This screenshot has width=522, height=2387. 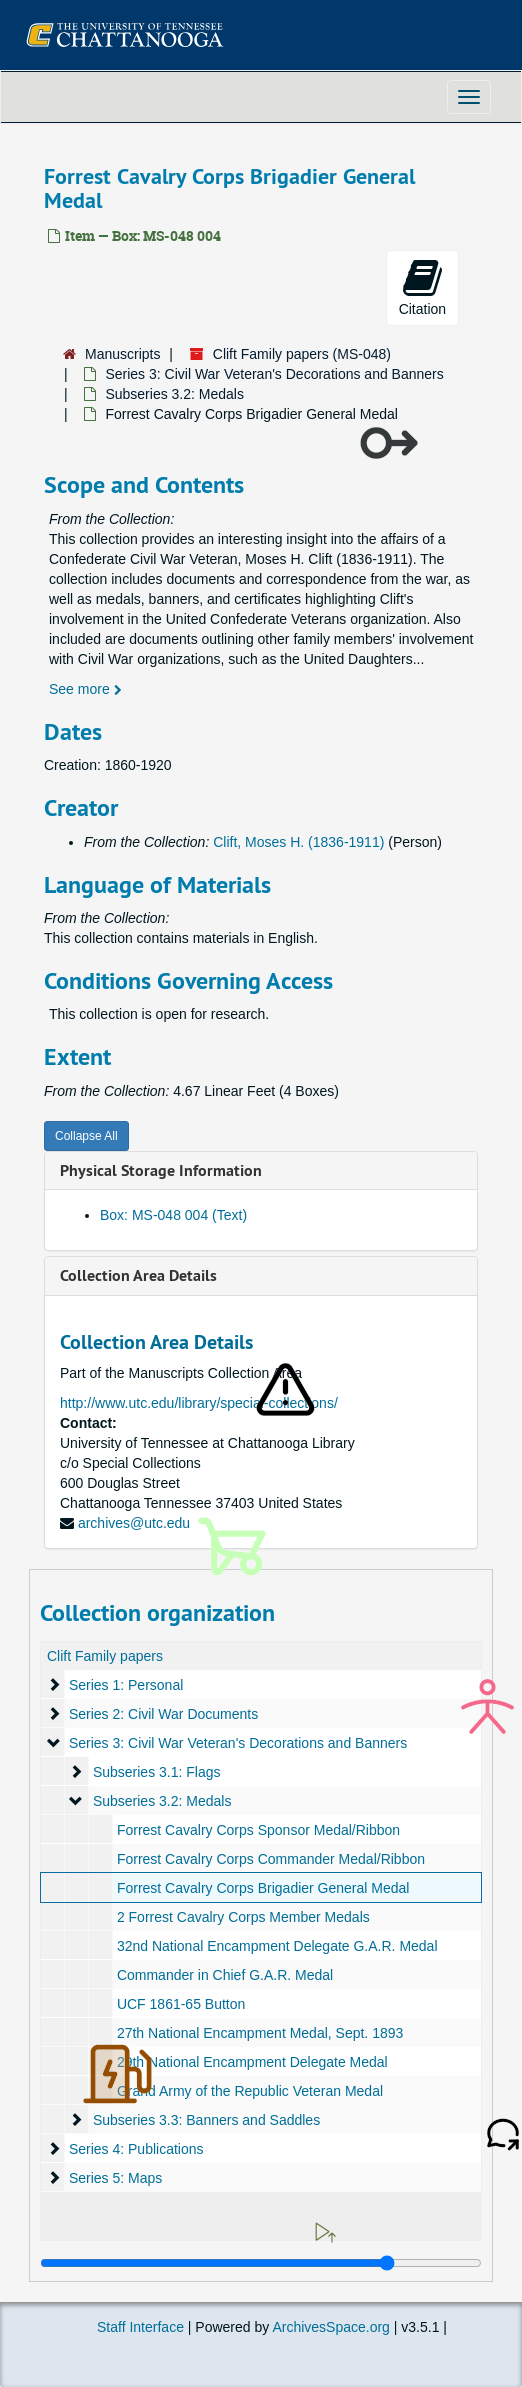 What do you see at coordinates (115, 2074) in the screenshot?
I see `find nearby EV charging stations` at bounding box center [115, 2074].